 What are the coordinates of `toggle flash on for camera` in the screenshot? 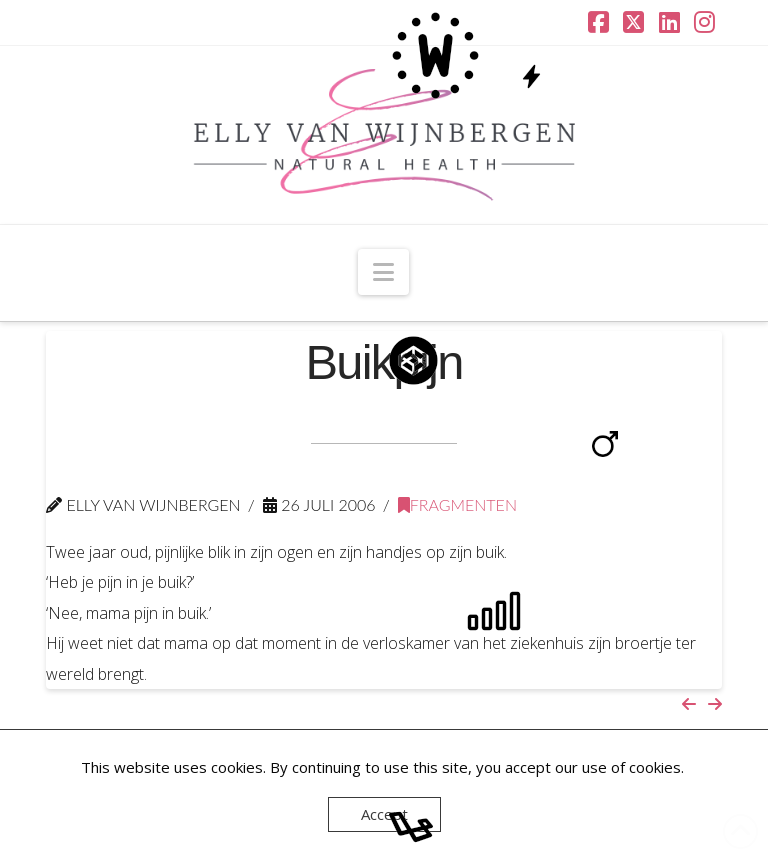 It's located at (531, 76).